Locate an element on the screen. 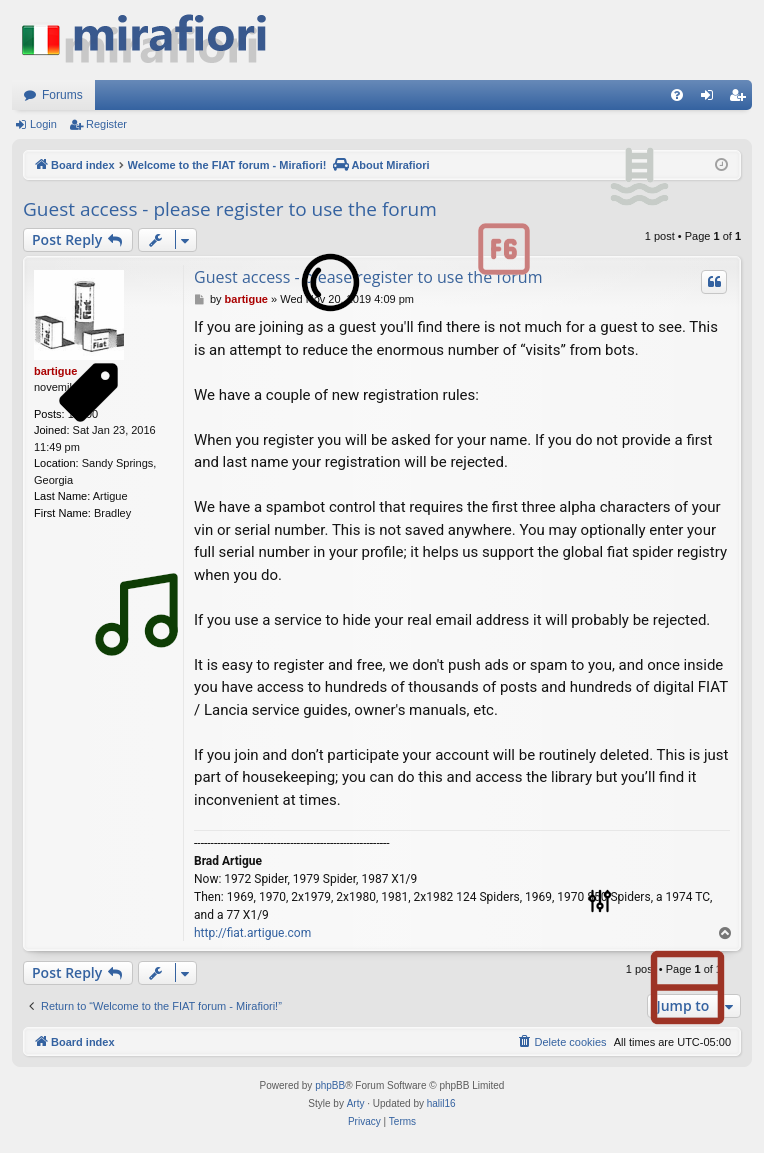 The height and width of the screenshot is (1153, 764). apply inner shadow effect to the left side is located at coordinates (330, 282).